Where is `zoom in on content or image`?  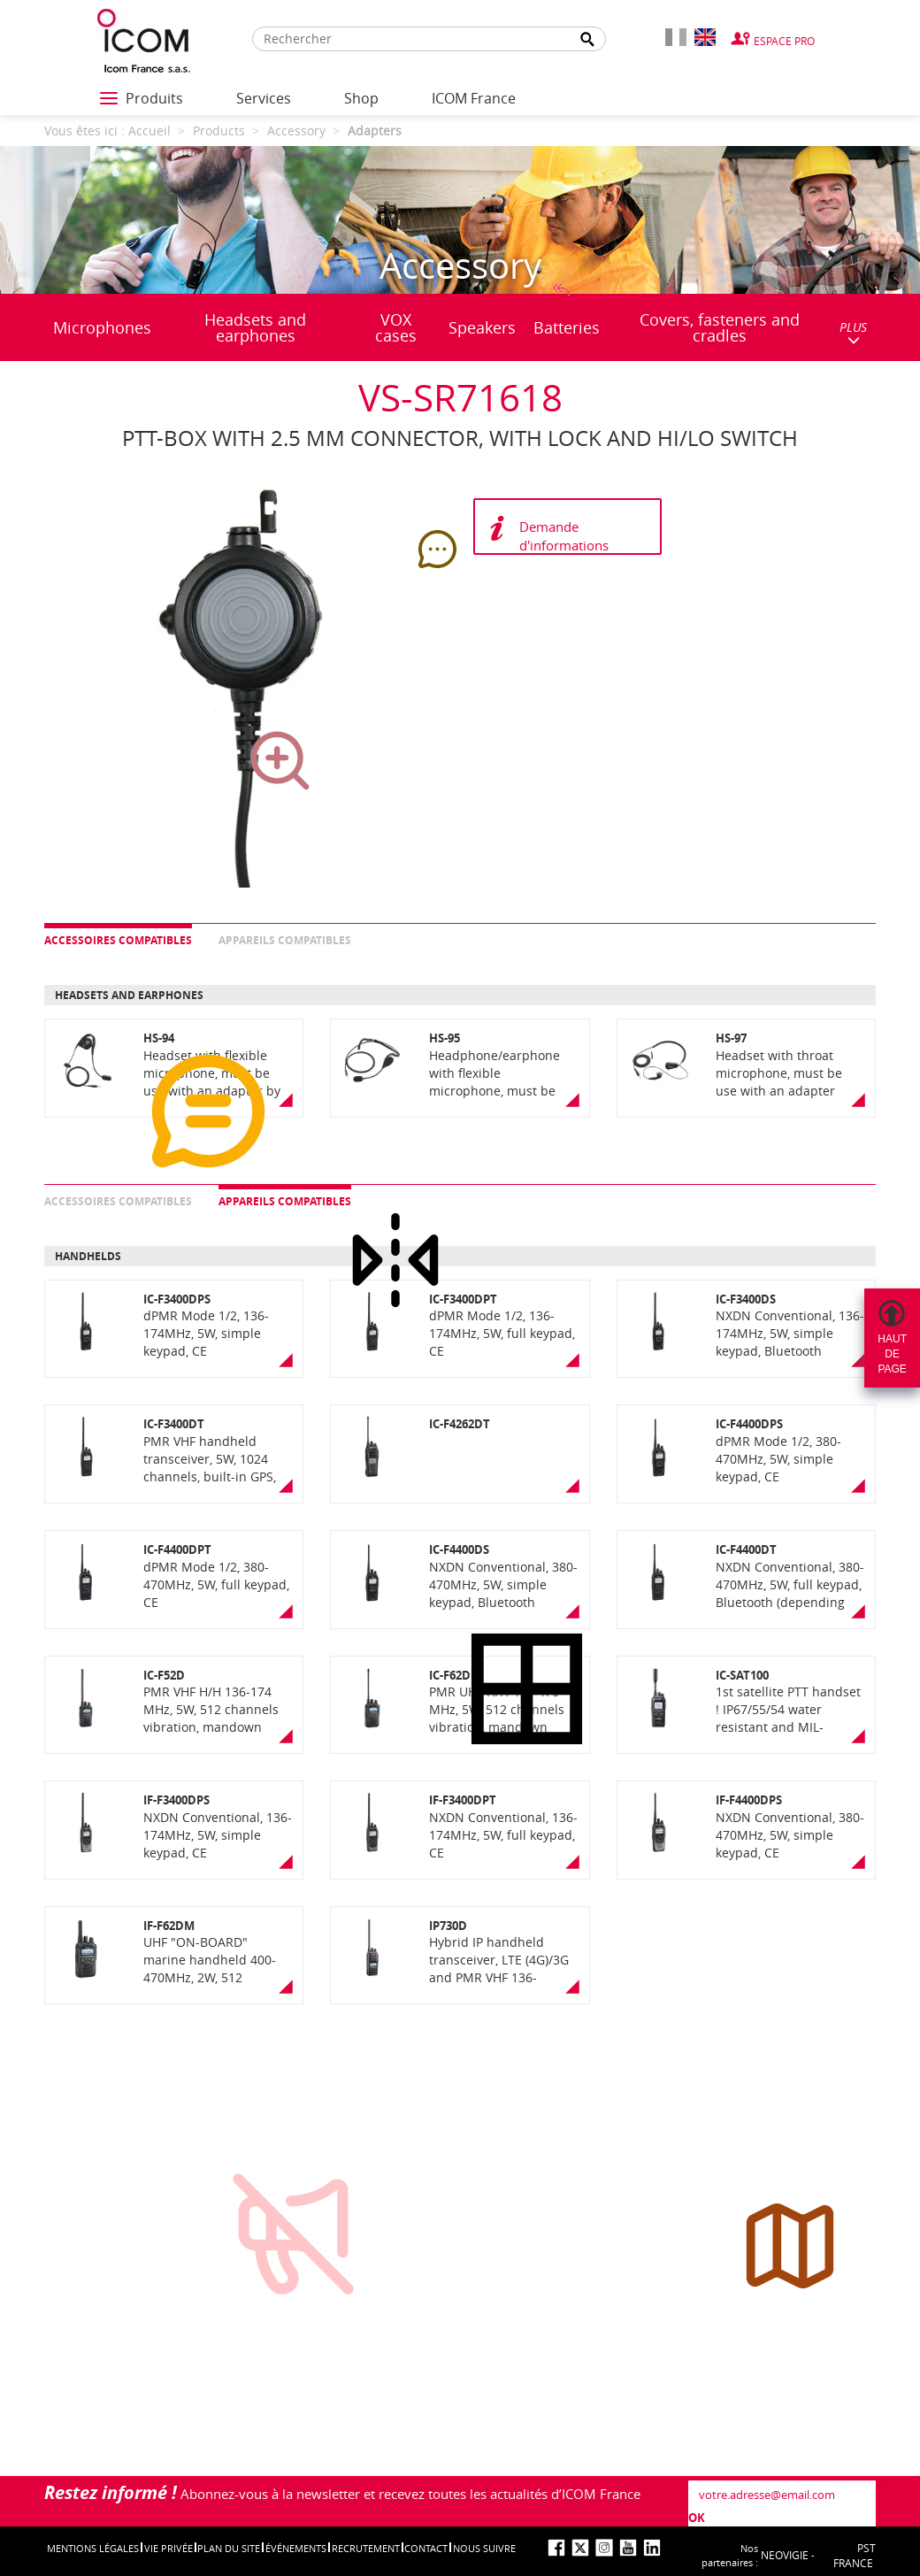
zoom in on content or image is located at coordinates (280, 760).